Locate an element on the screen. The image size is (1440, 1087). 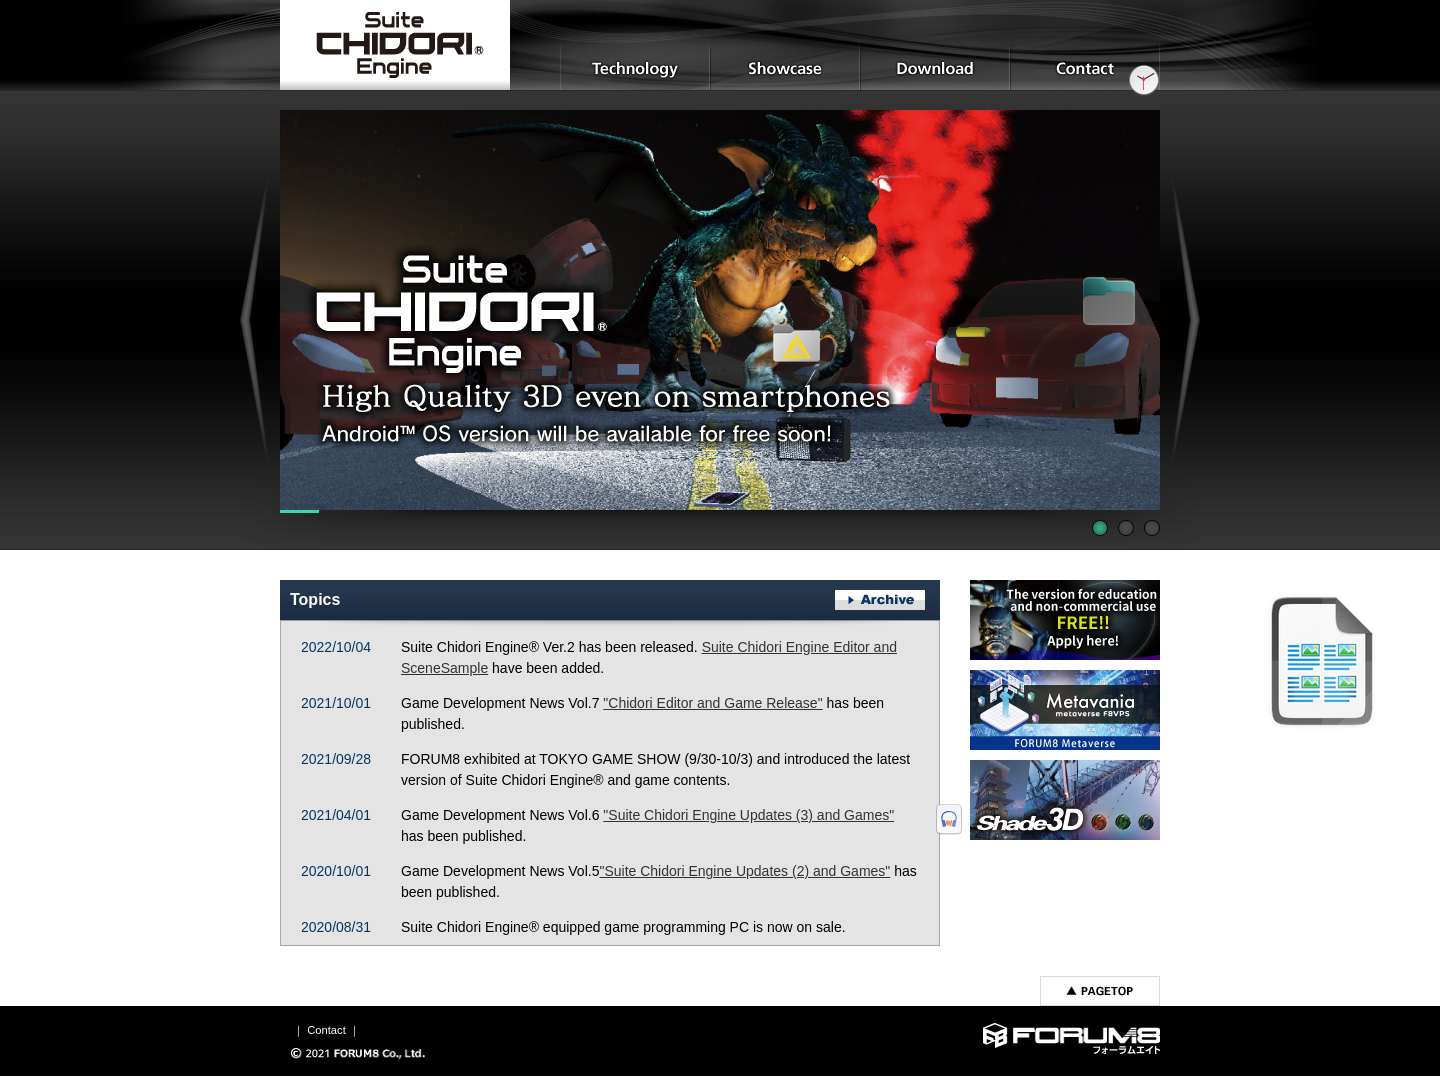
access time and date administrative settings is located at coordinates (1144, 80).